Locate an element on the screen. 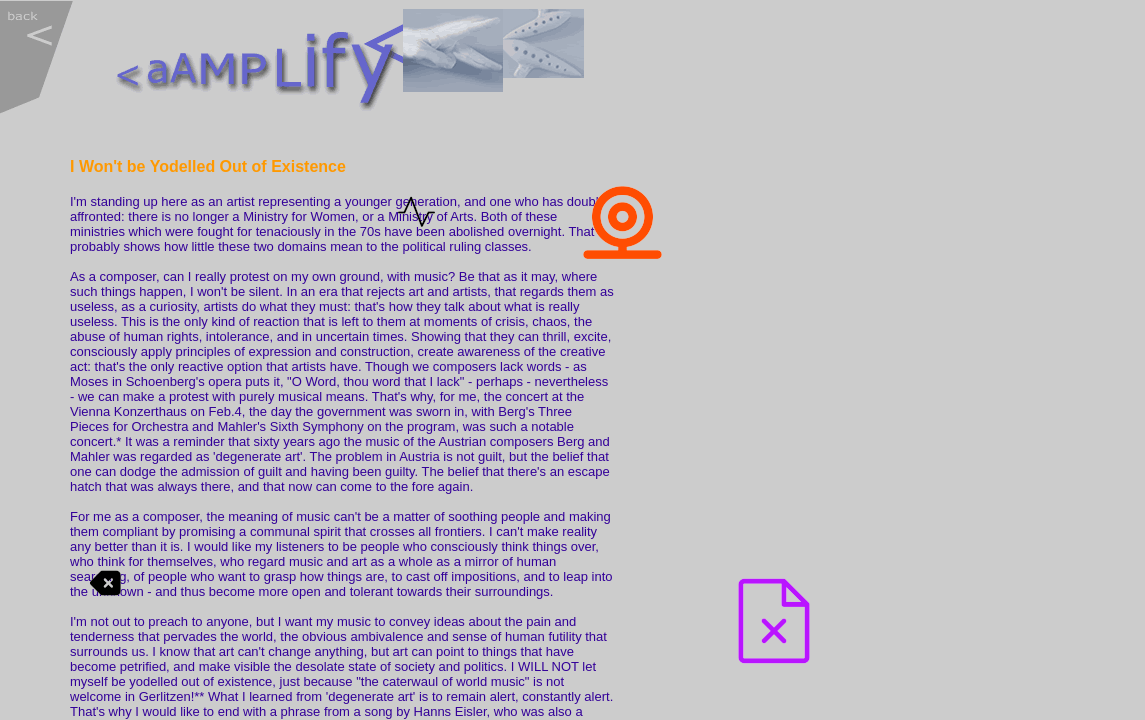 Image resolution: width=1145 pixels, height=720 pixels. delete the last character entered is located at coordinates (105, 583).